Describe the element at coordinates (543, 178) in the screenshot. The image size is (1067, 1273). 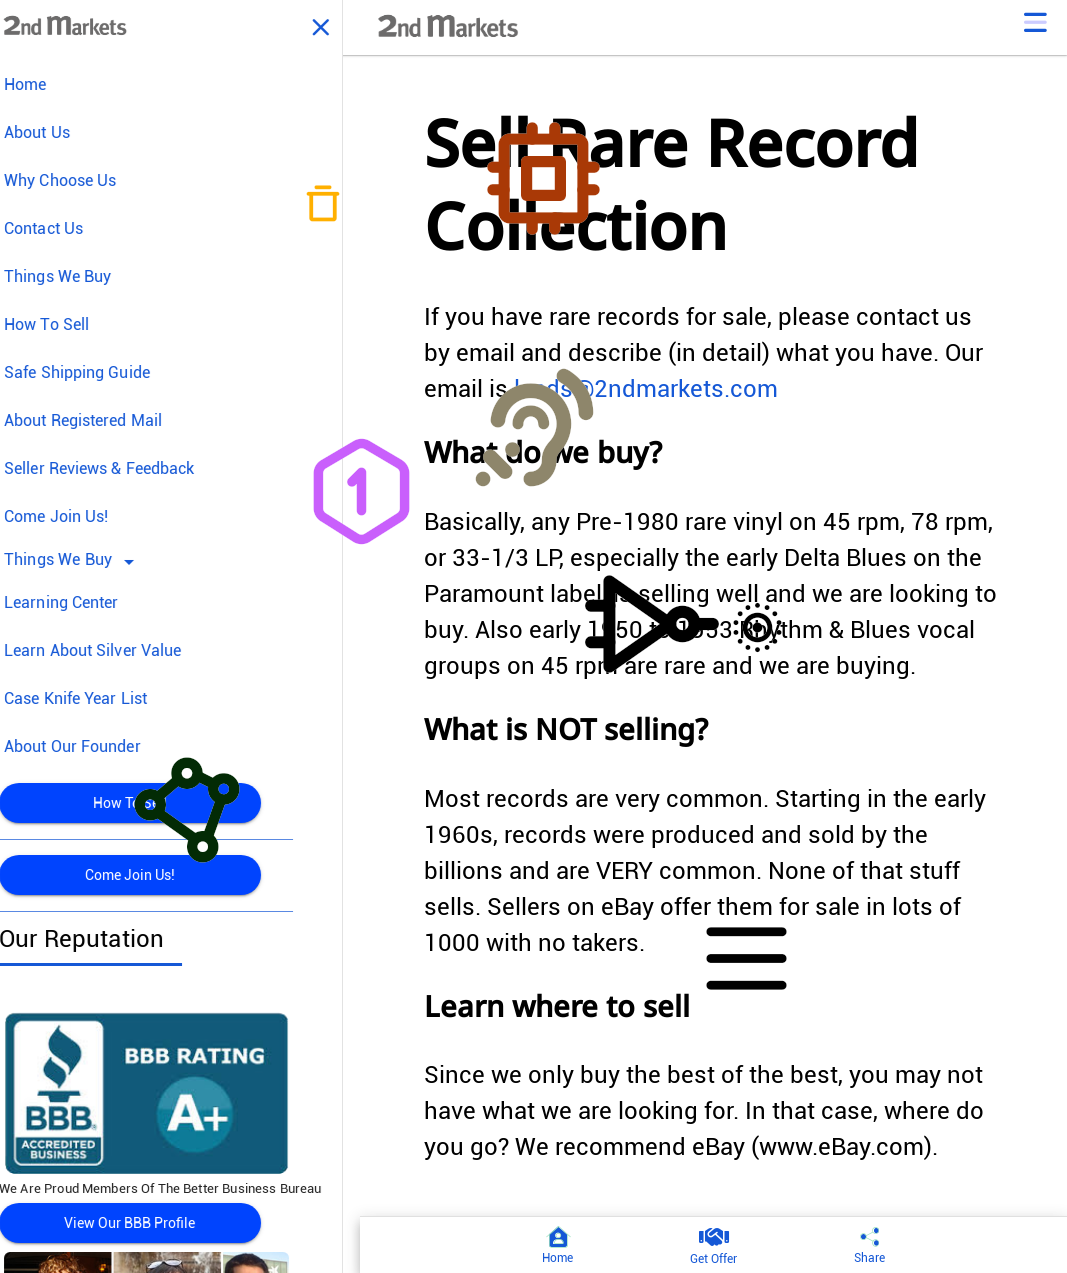
I see `view system processor information` at that location.